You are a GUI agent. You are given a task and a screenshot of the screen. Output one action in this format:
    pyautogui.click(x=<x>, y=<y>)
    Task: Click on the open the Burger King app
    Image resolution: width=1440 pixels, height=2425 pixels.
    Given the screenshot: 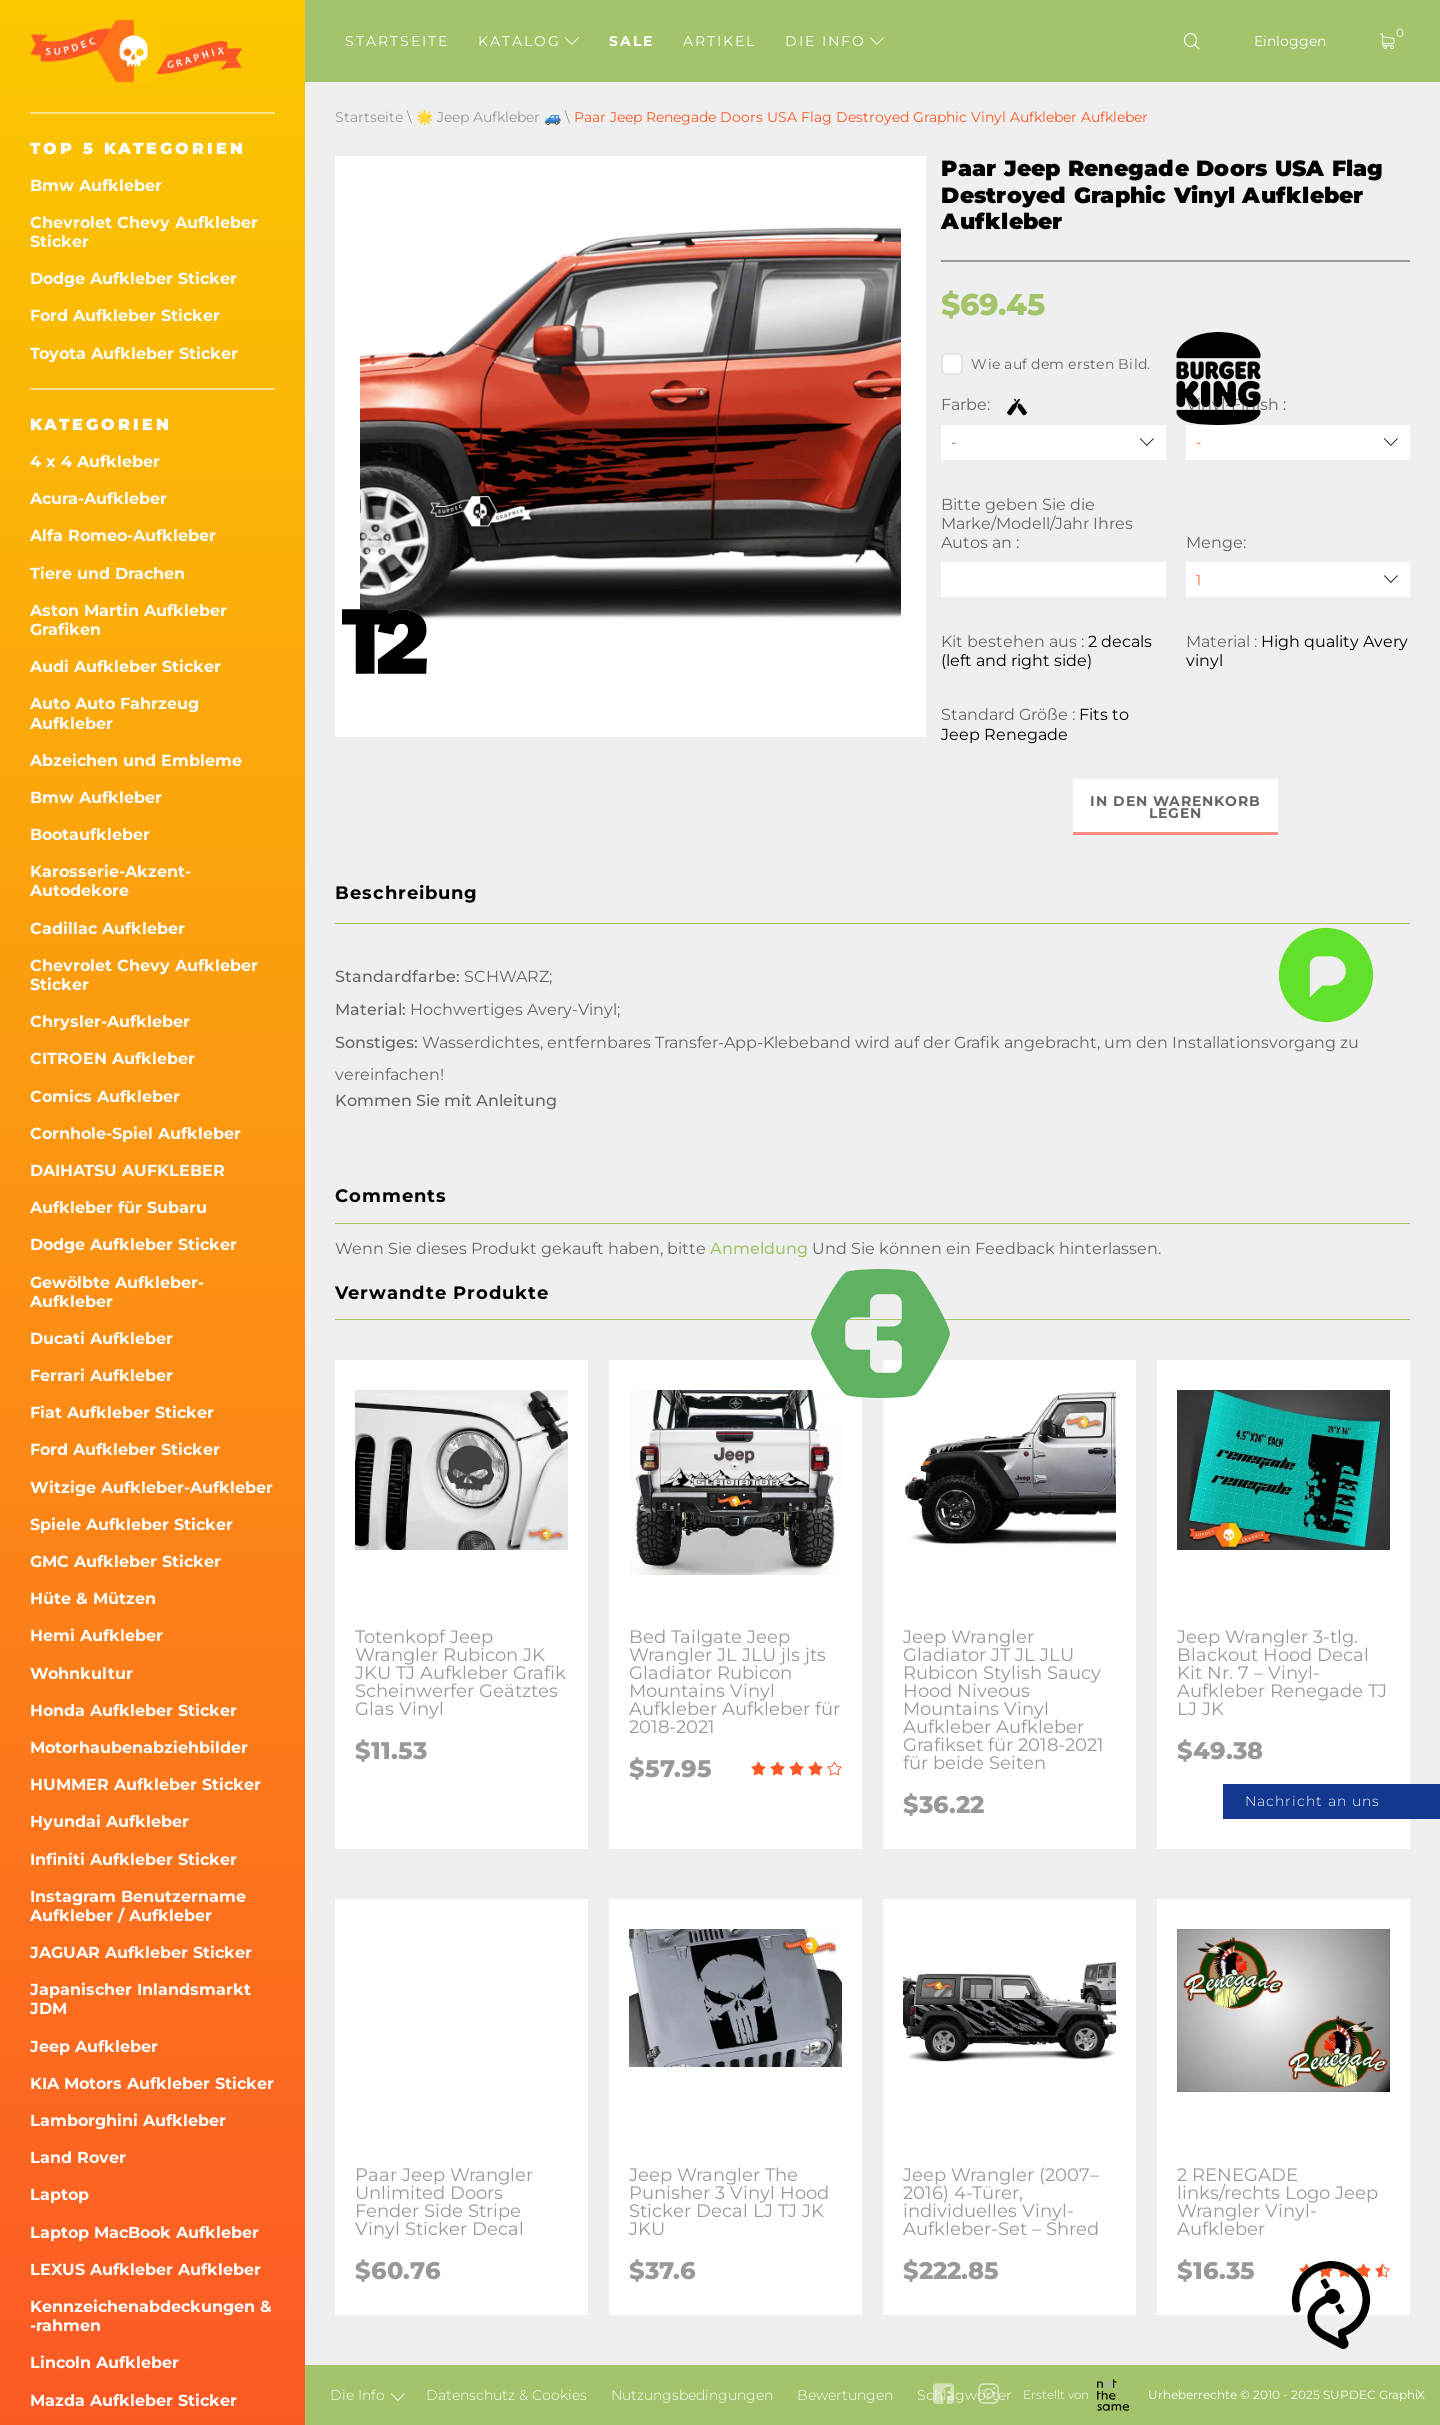 What is the action you would take?
    pyautogui.click(x=1218, y=378)
    